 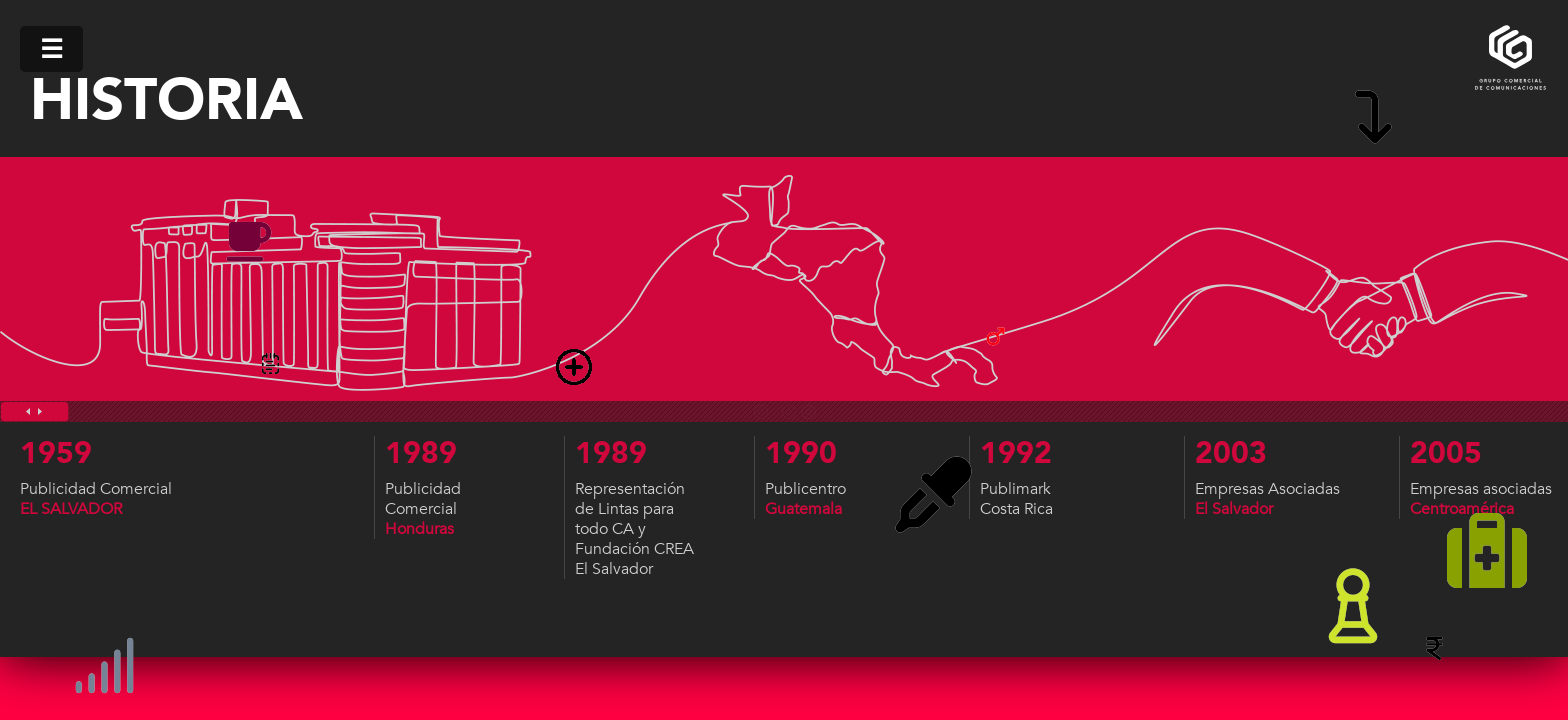 What do you see at coordinates (270, 363) in the screenshot?
I see `draft or unsaved document` at bounding box center [270, 363].